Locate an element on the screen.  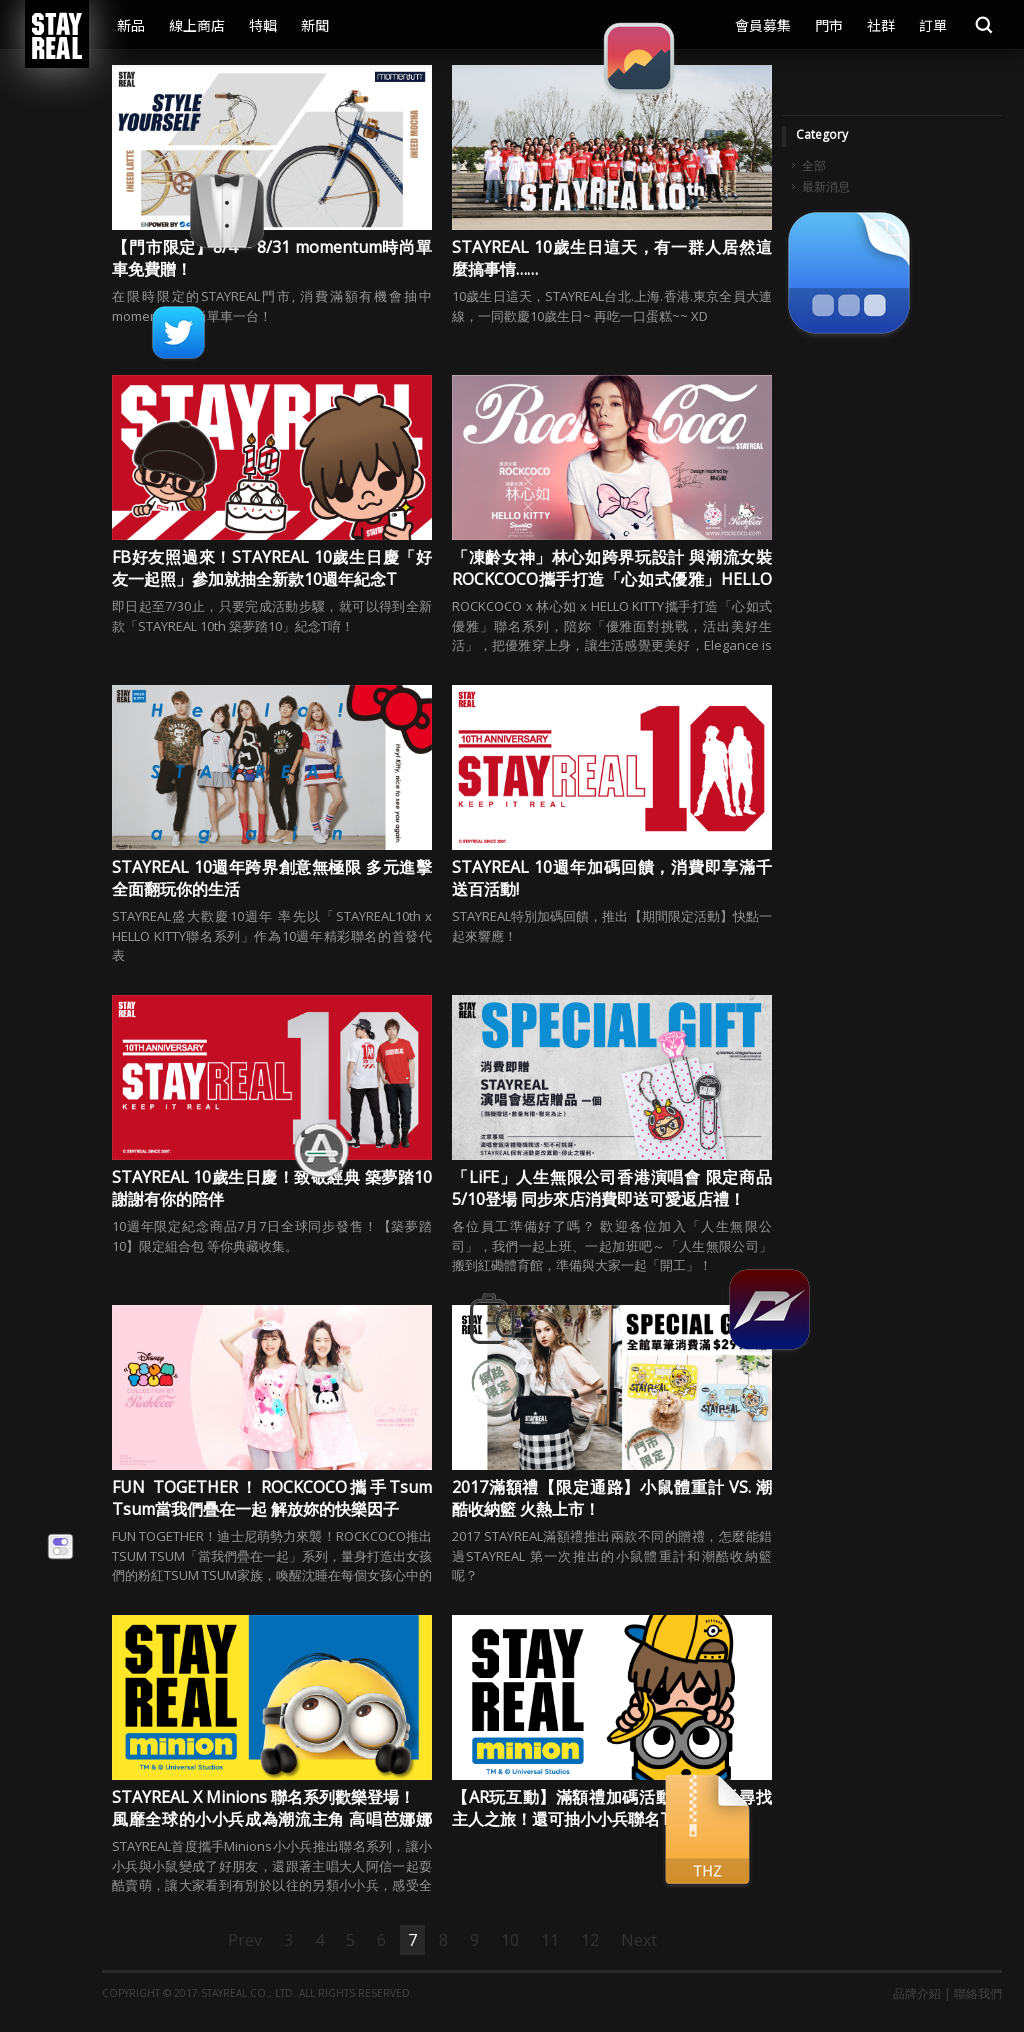
open koko photo gallery app is located at coordinates (639, 58).